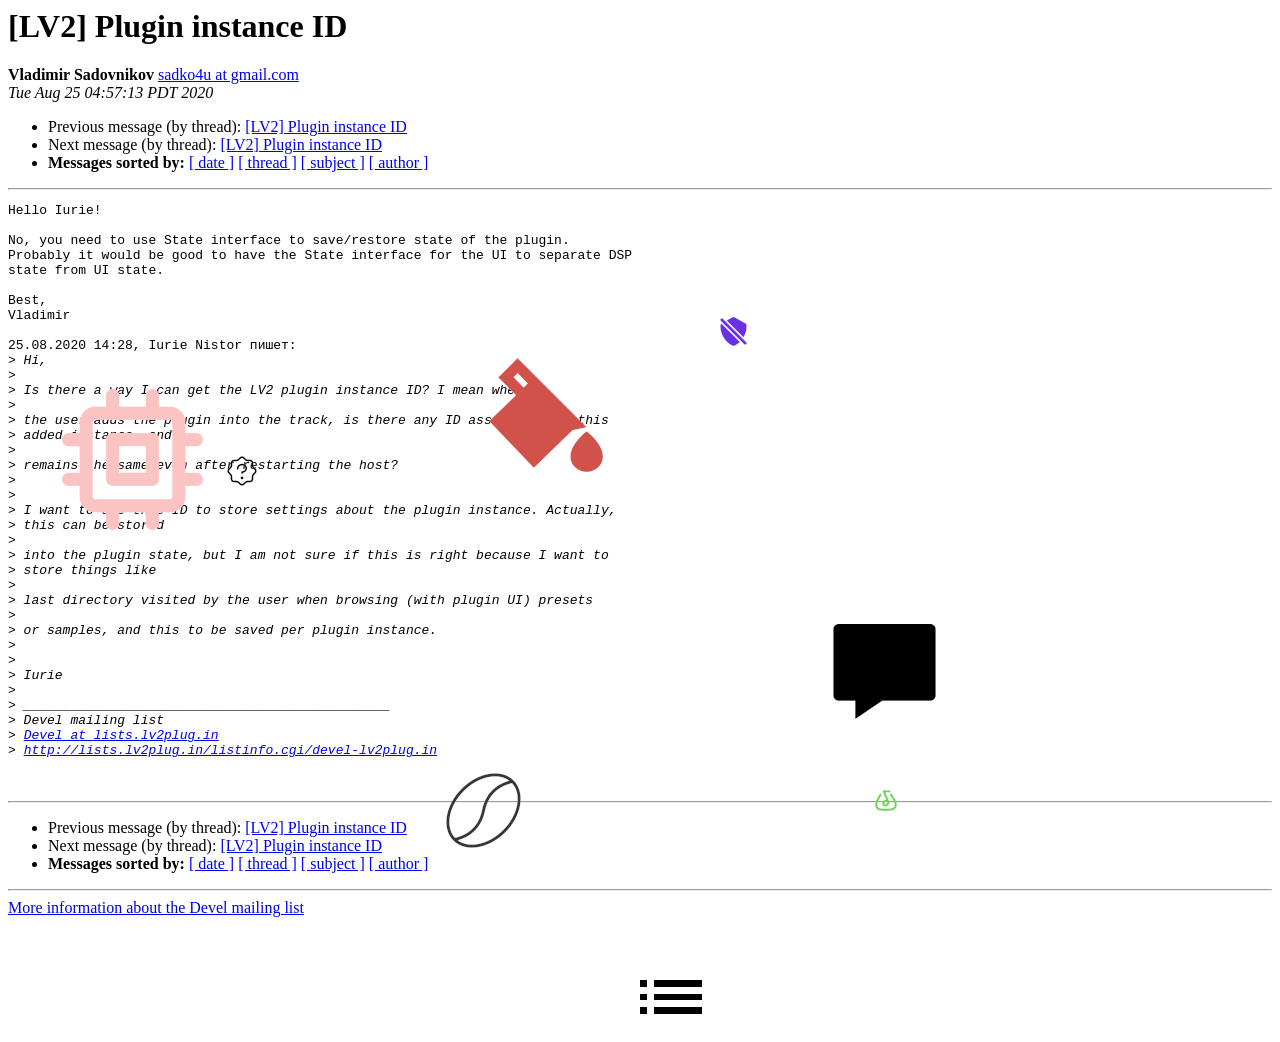 The height and width of the screenshot is (1042, 1280). What do you see at coordinates (884, 671) in the screenshot?
I see `open chat or messaging` at bounding box center [884, 671].